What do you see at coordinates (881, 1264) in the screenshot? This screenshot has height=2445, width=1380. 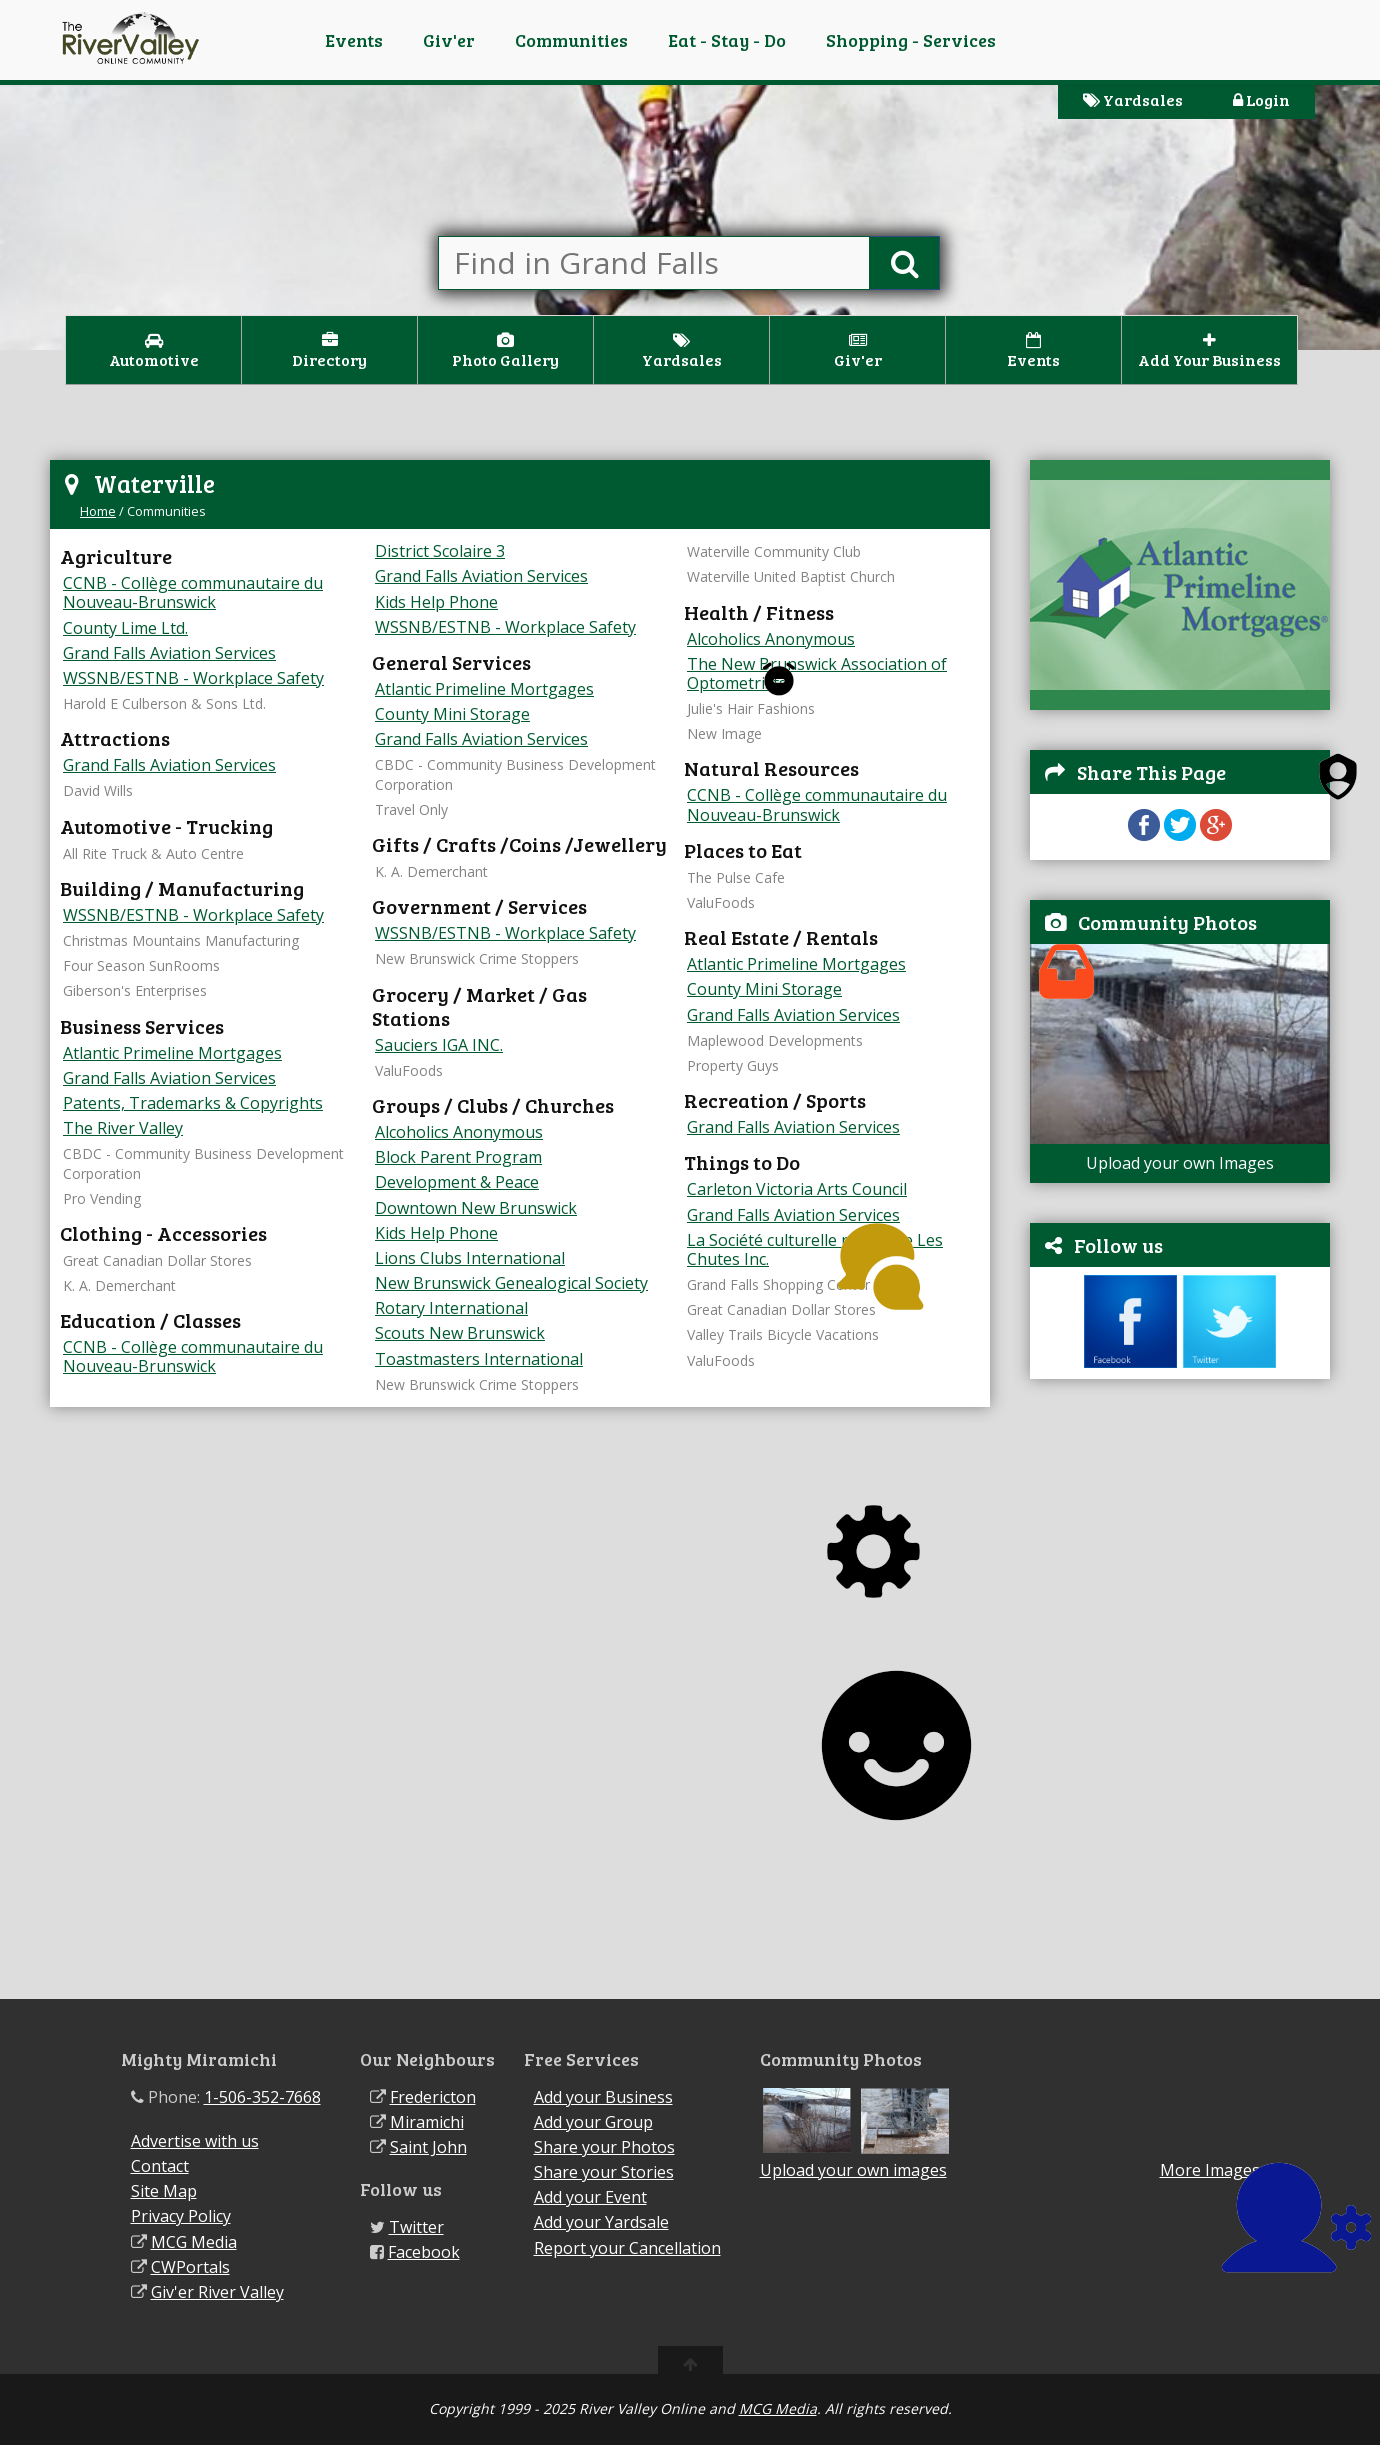 I see `access a forum channel` at bounding box center [881, 1264].